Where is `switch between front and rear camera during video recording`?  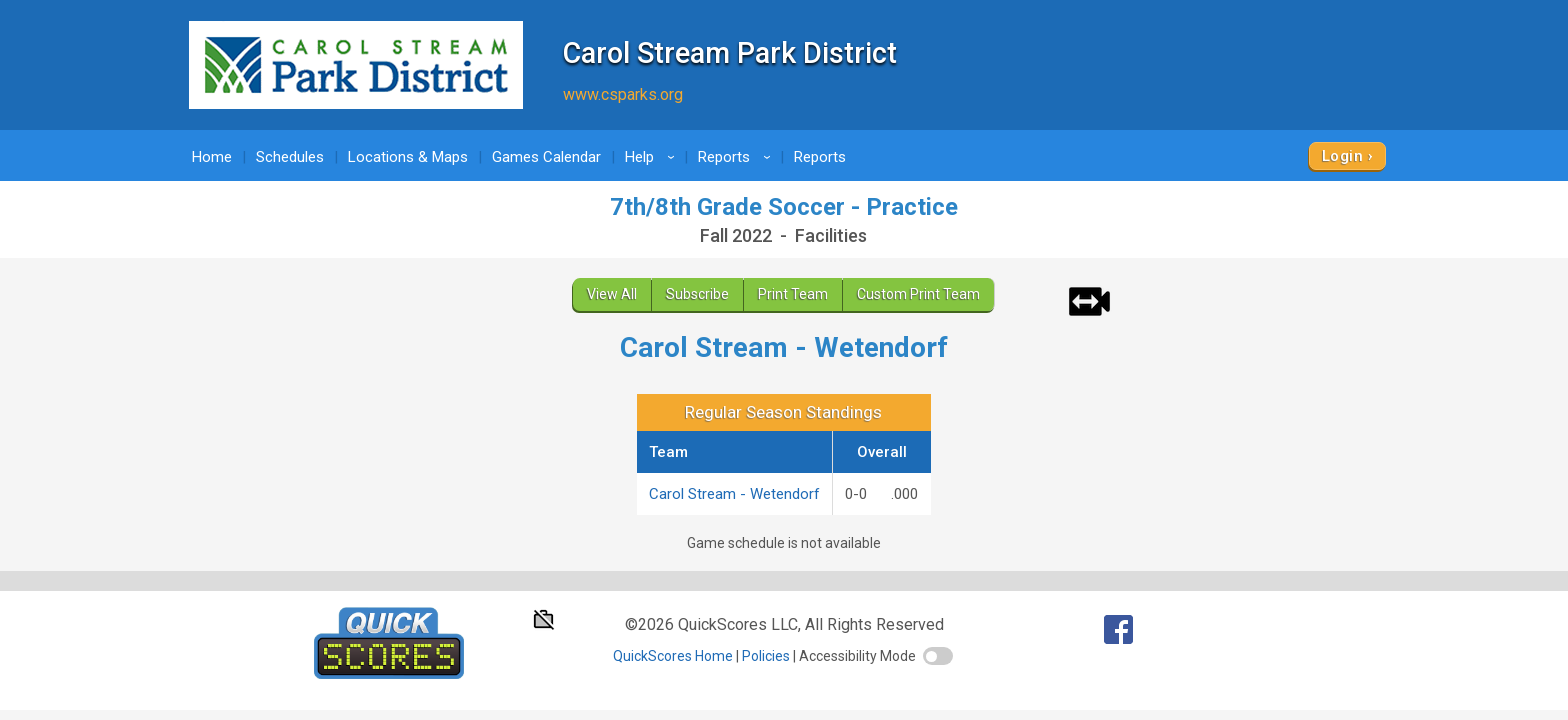 switch between front and rear camera during video recording is located at coordinates (1089, 301).